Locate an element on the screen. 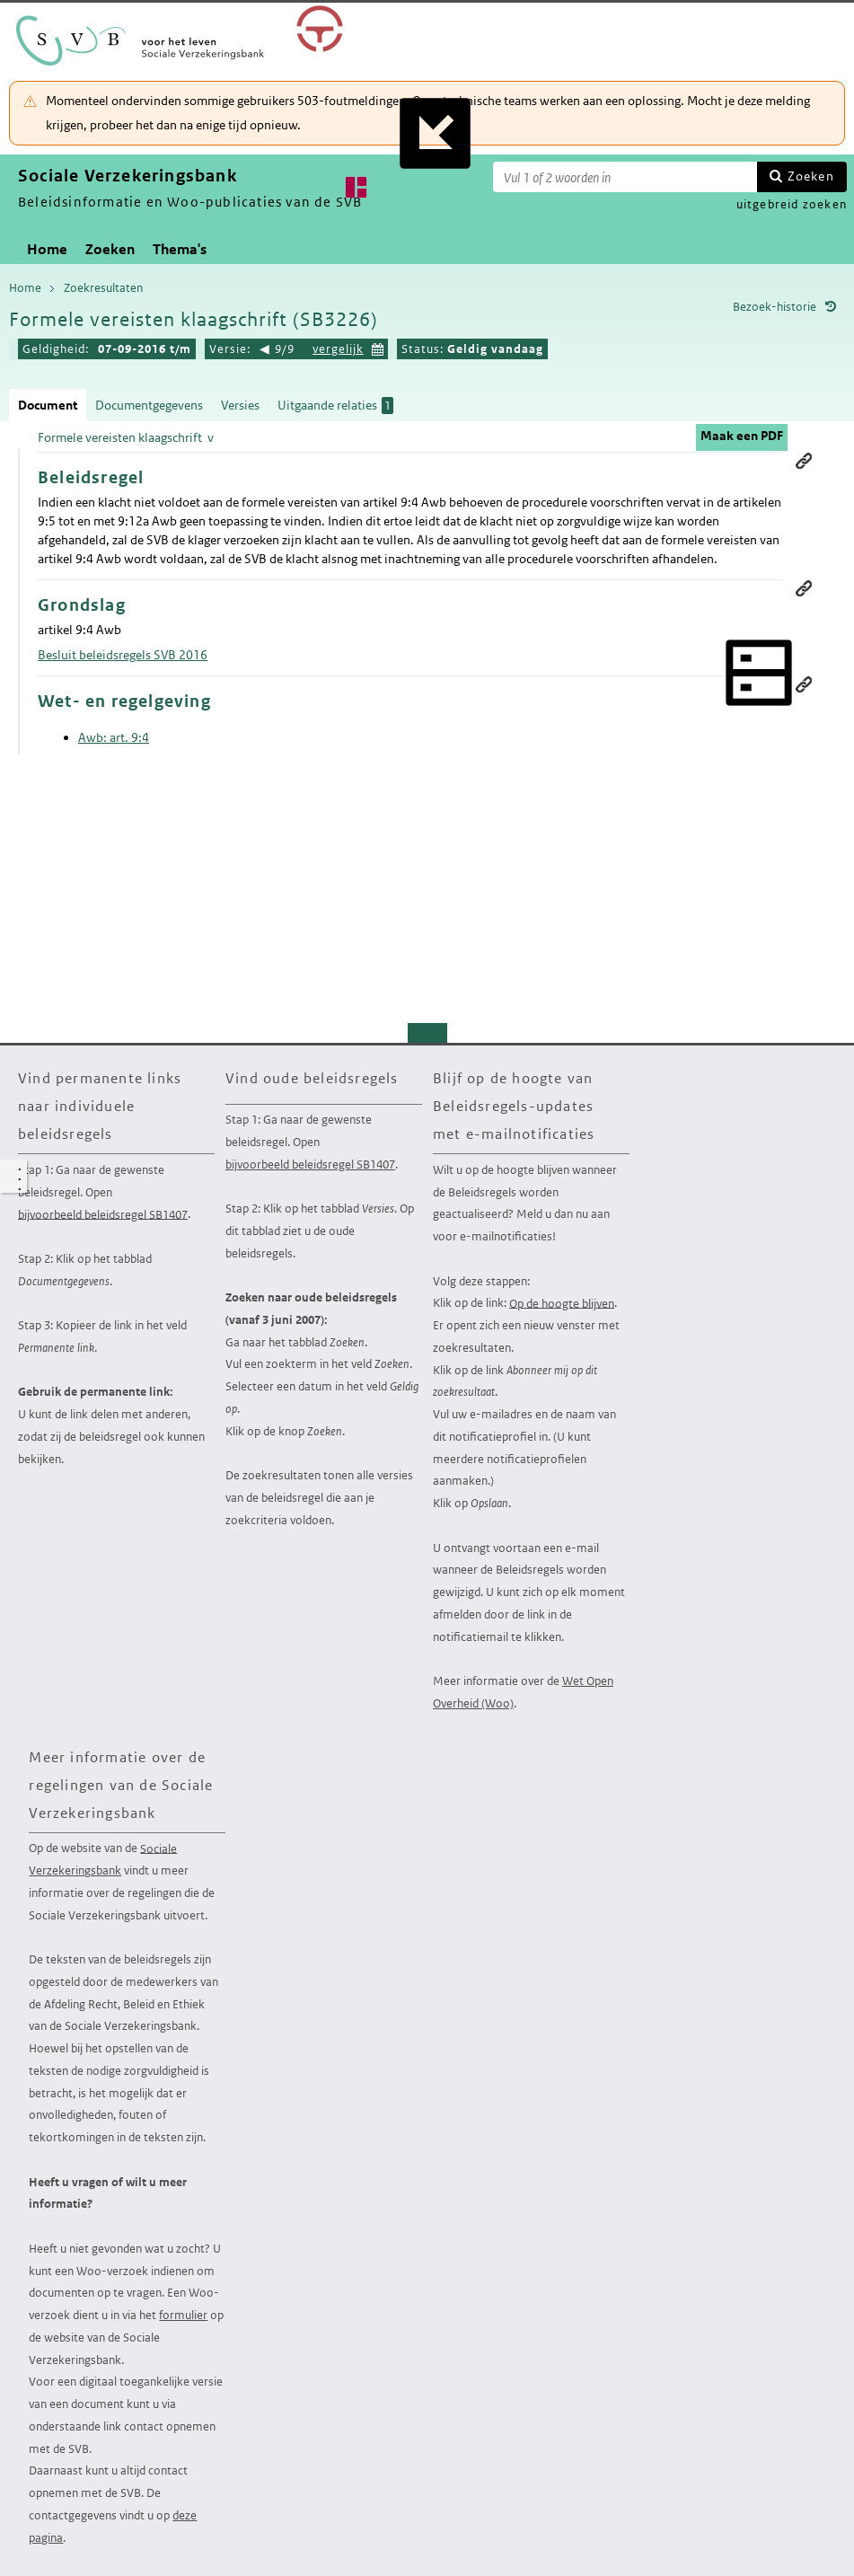  switch to grid layout view is located at coordinates (356, 187).